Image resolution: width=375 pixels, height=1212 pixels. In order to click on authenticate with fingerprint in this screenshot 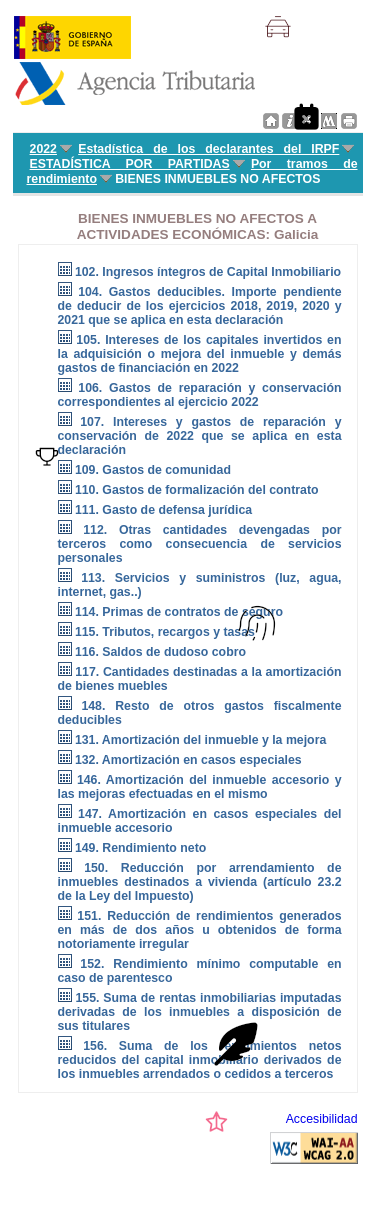, I will do `click(257, 623)`.